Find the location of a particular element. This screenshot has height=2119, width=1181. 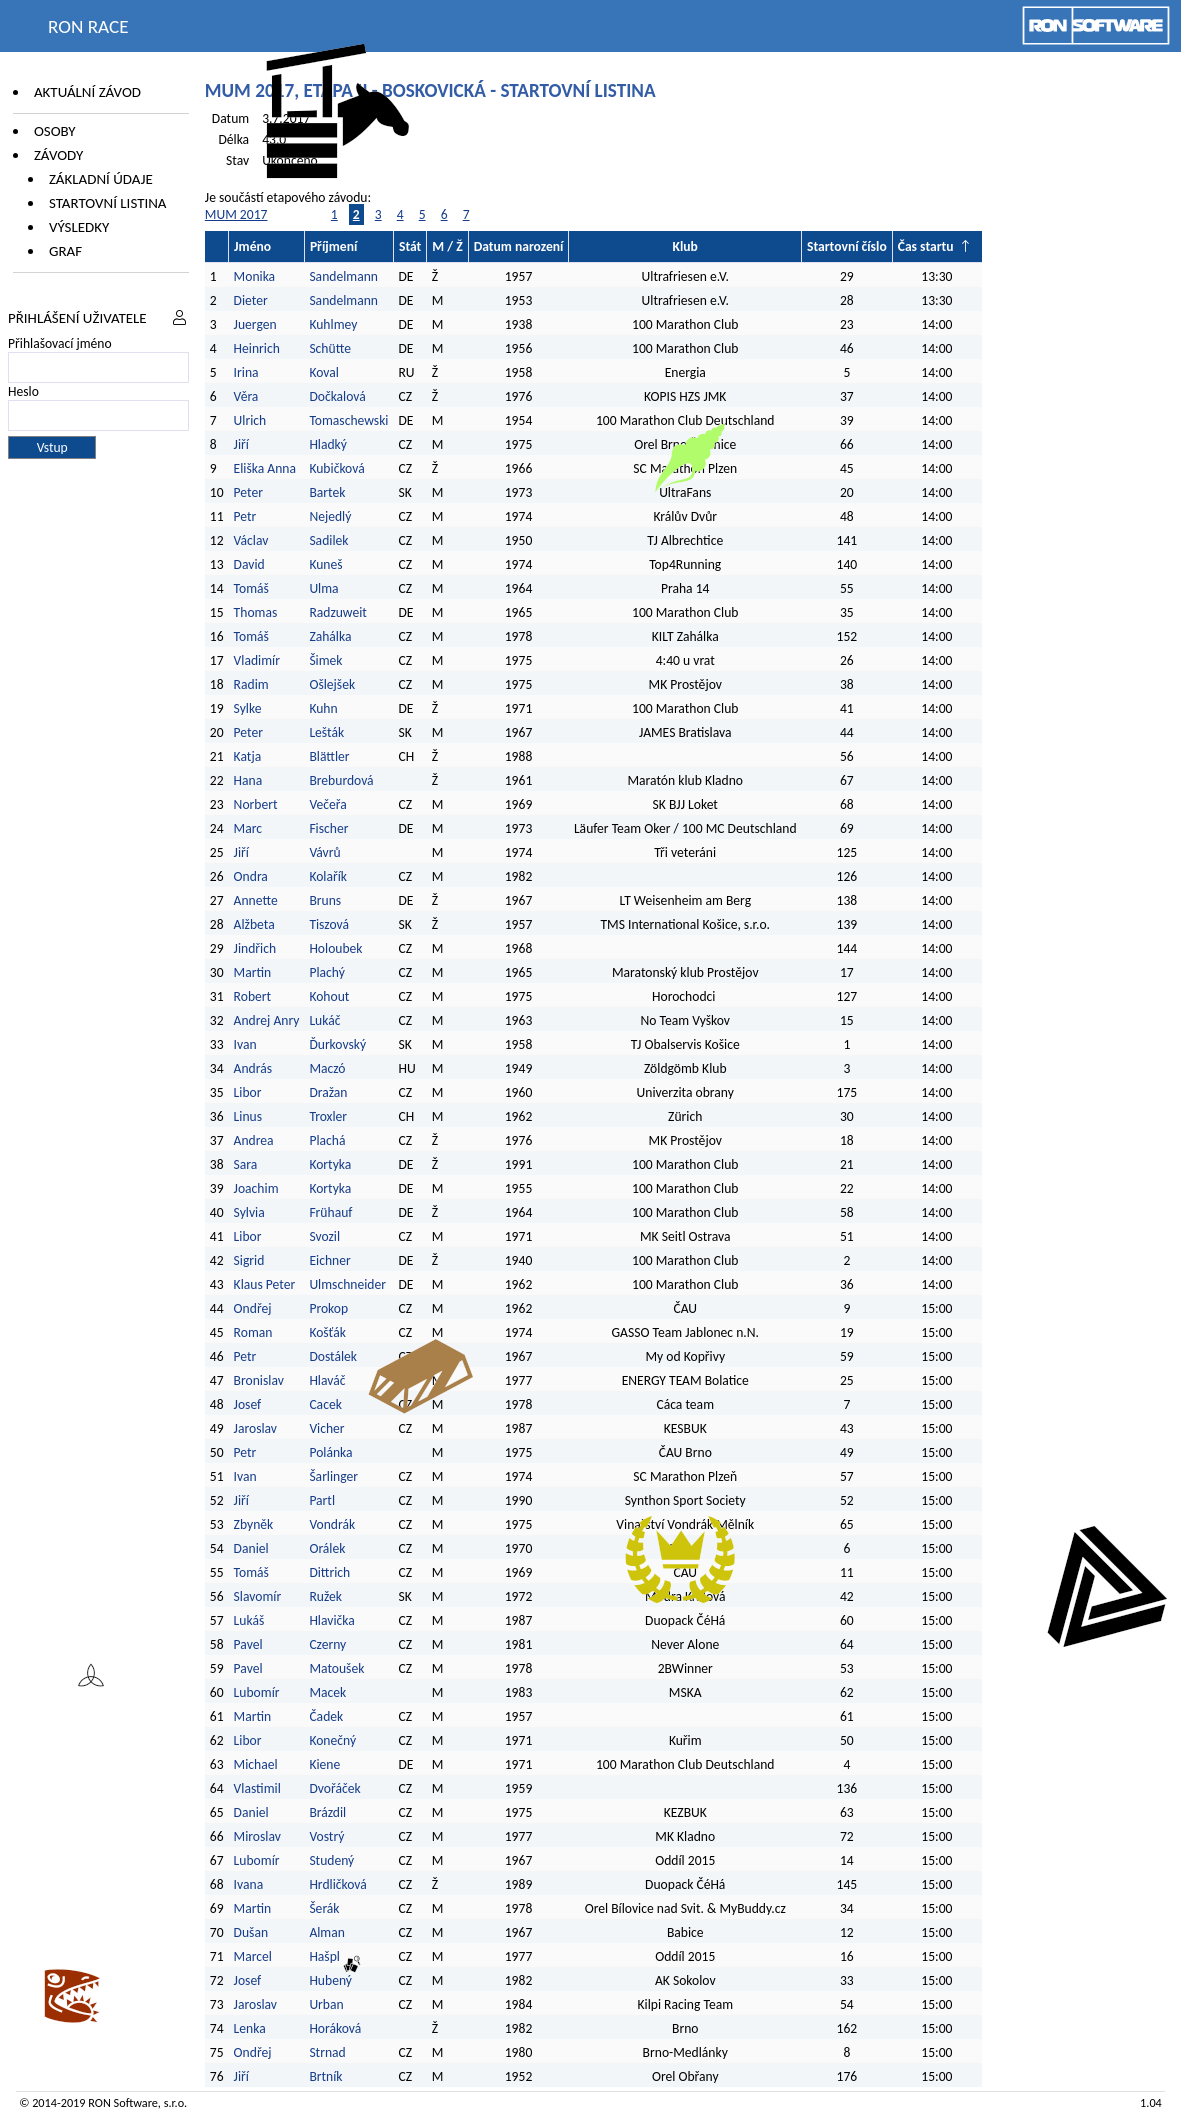

celtic or trinity knot symbol is located at coordinates (91, 1675).